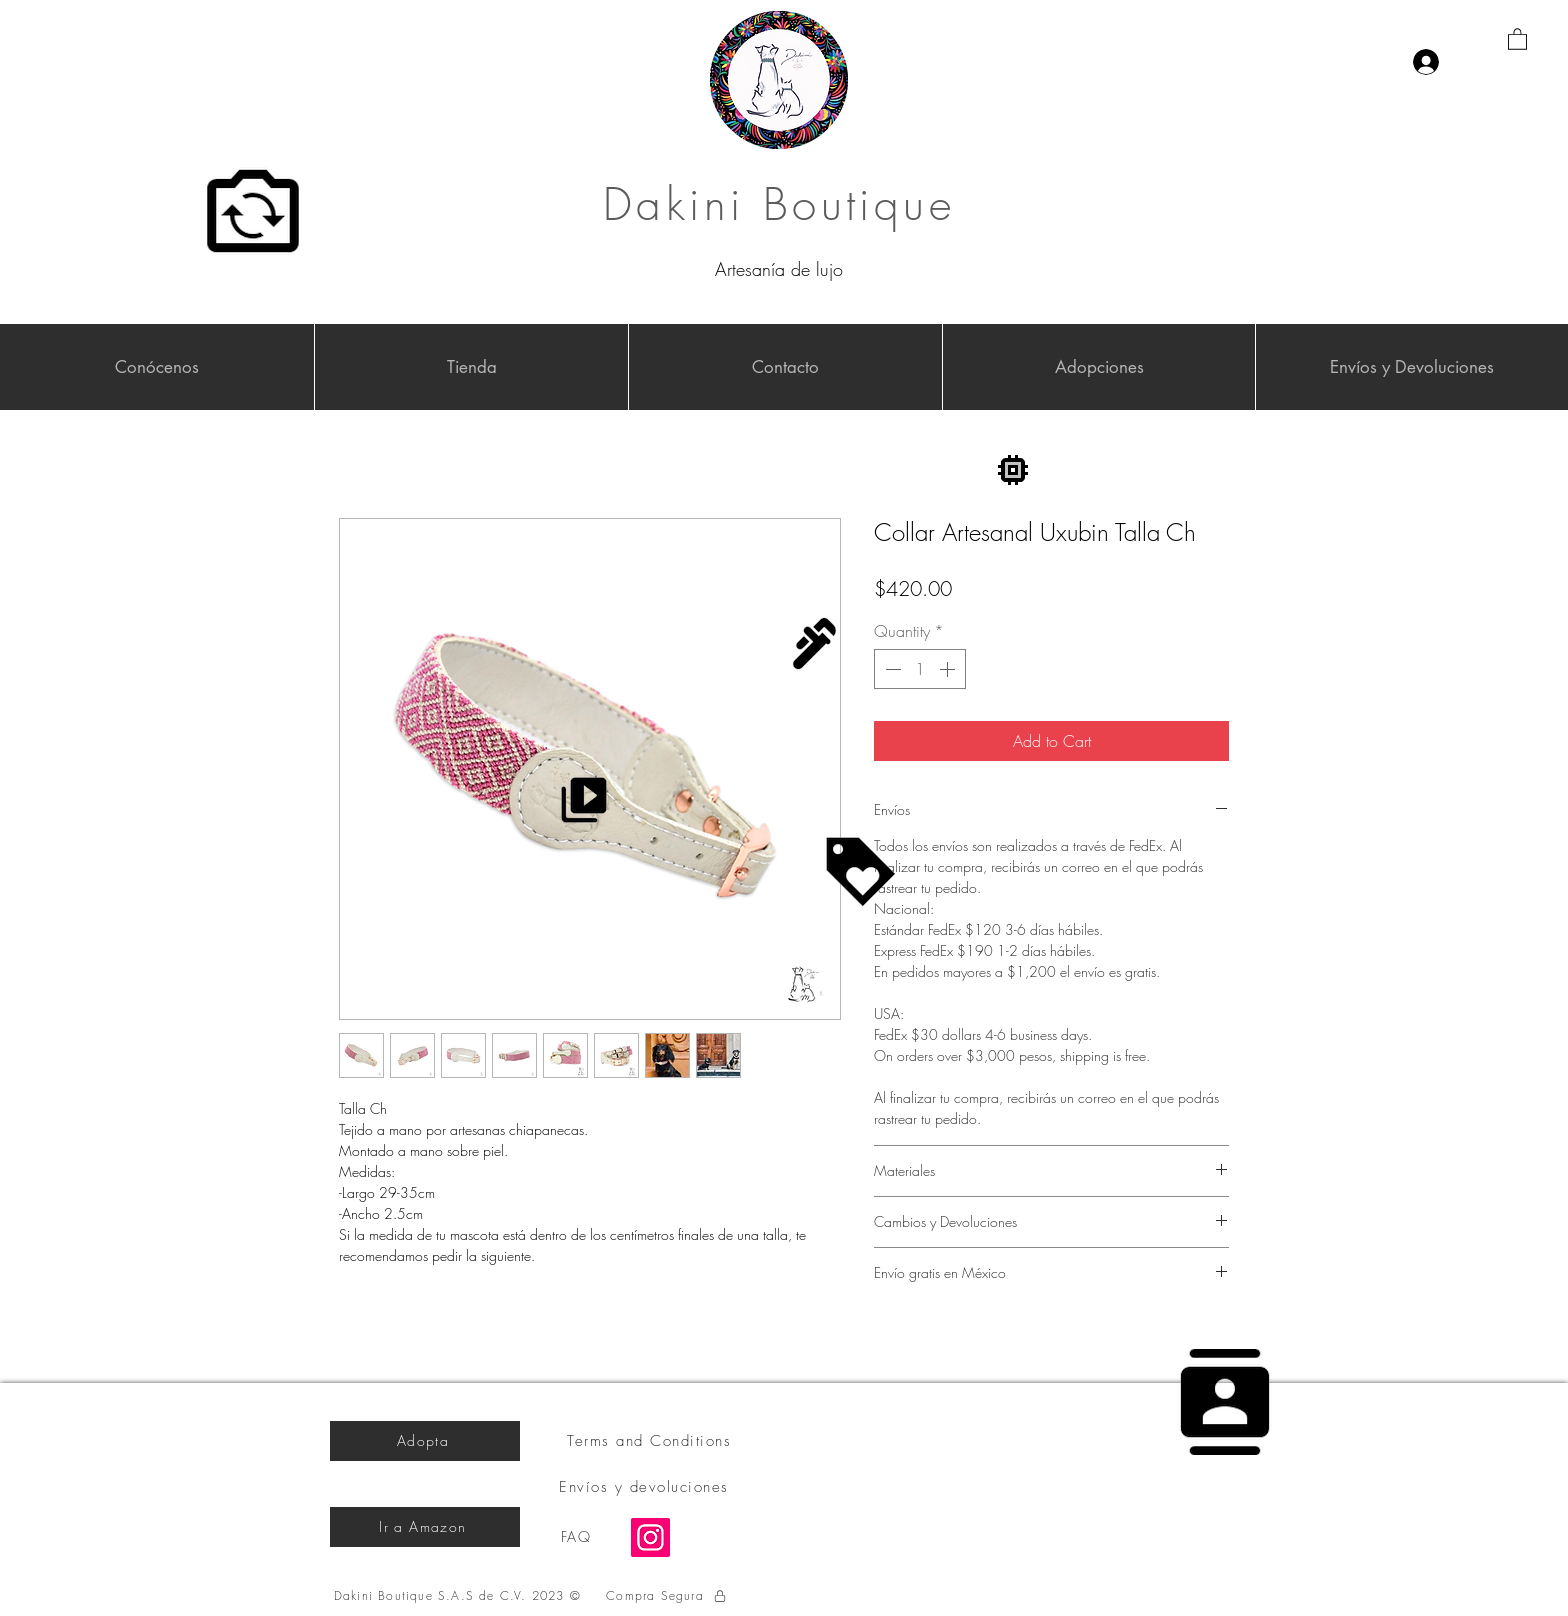  Describe the element at coordinates (1013, 470) in the screenshot. I see `view device memory or RAM usage` at that location.